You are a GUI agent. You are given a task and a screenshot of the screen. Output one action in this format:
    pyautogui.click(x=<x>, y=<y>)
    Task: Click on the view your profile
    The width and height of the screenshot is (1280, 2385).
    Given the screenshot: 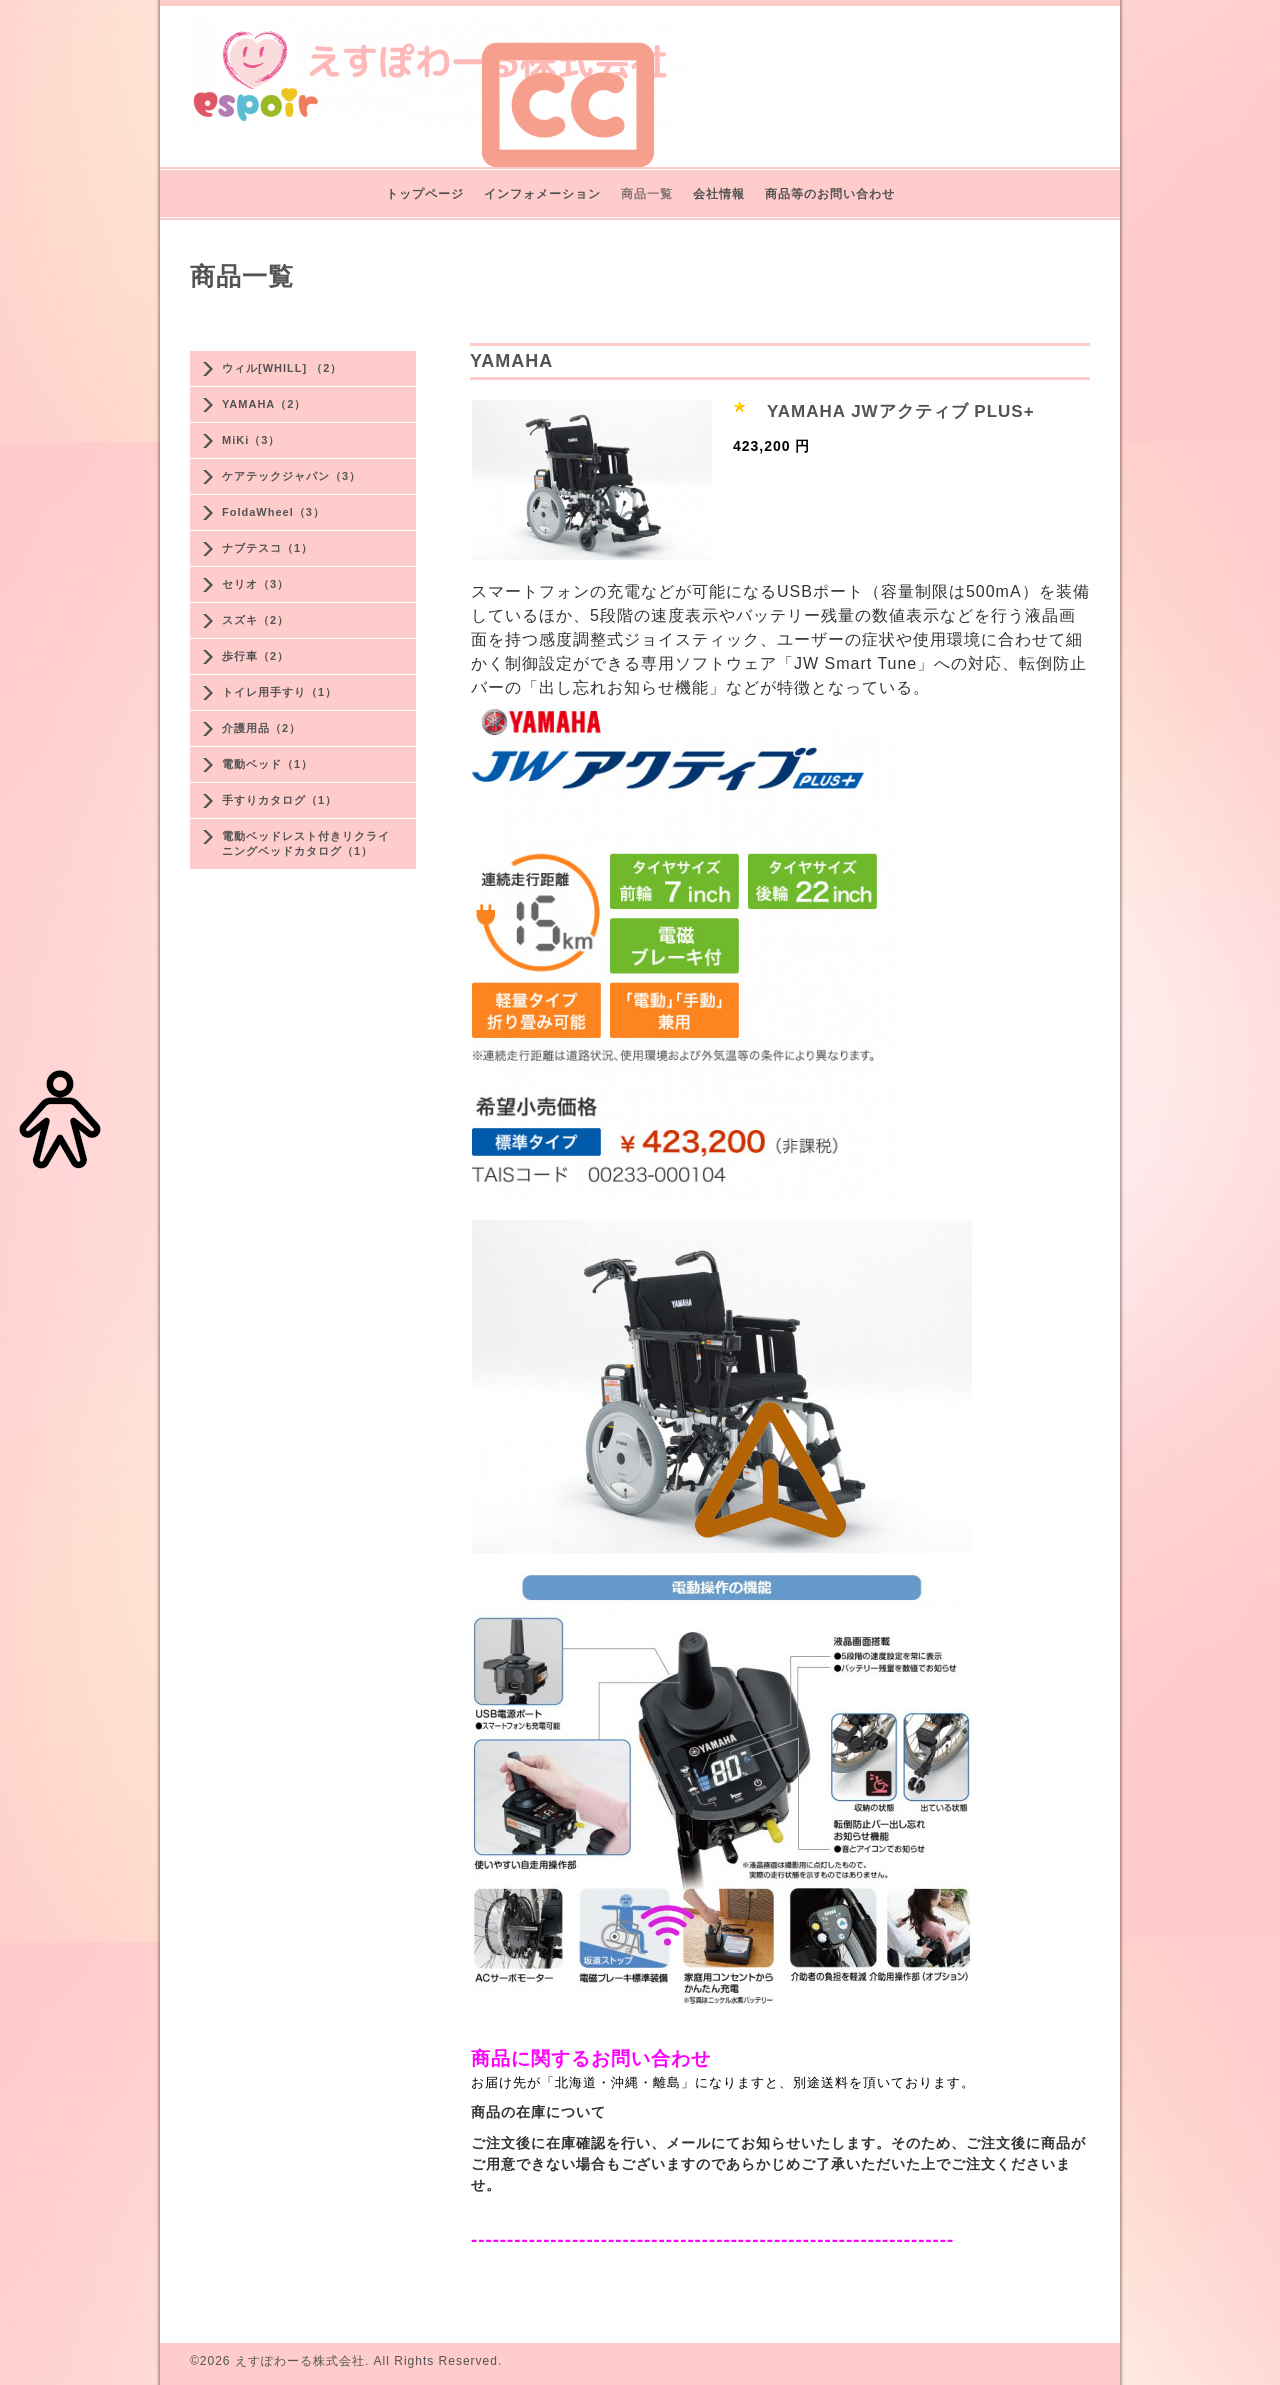 What is the action you would take?
    pyautogui.click(x=60, y=1121)
    